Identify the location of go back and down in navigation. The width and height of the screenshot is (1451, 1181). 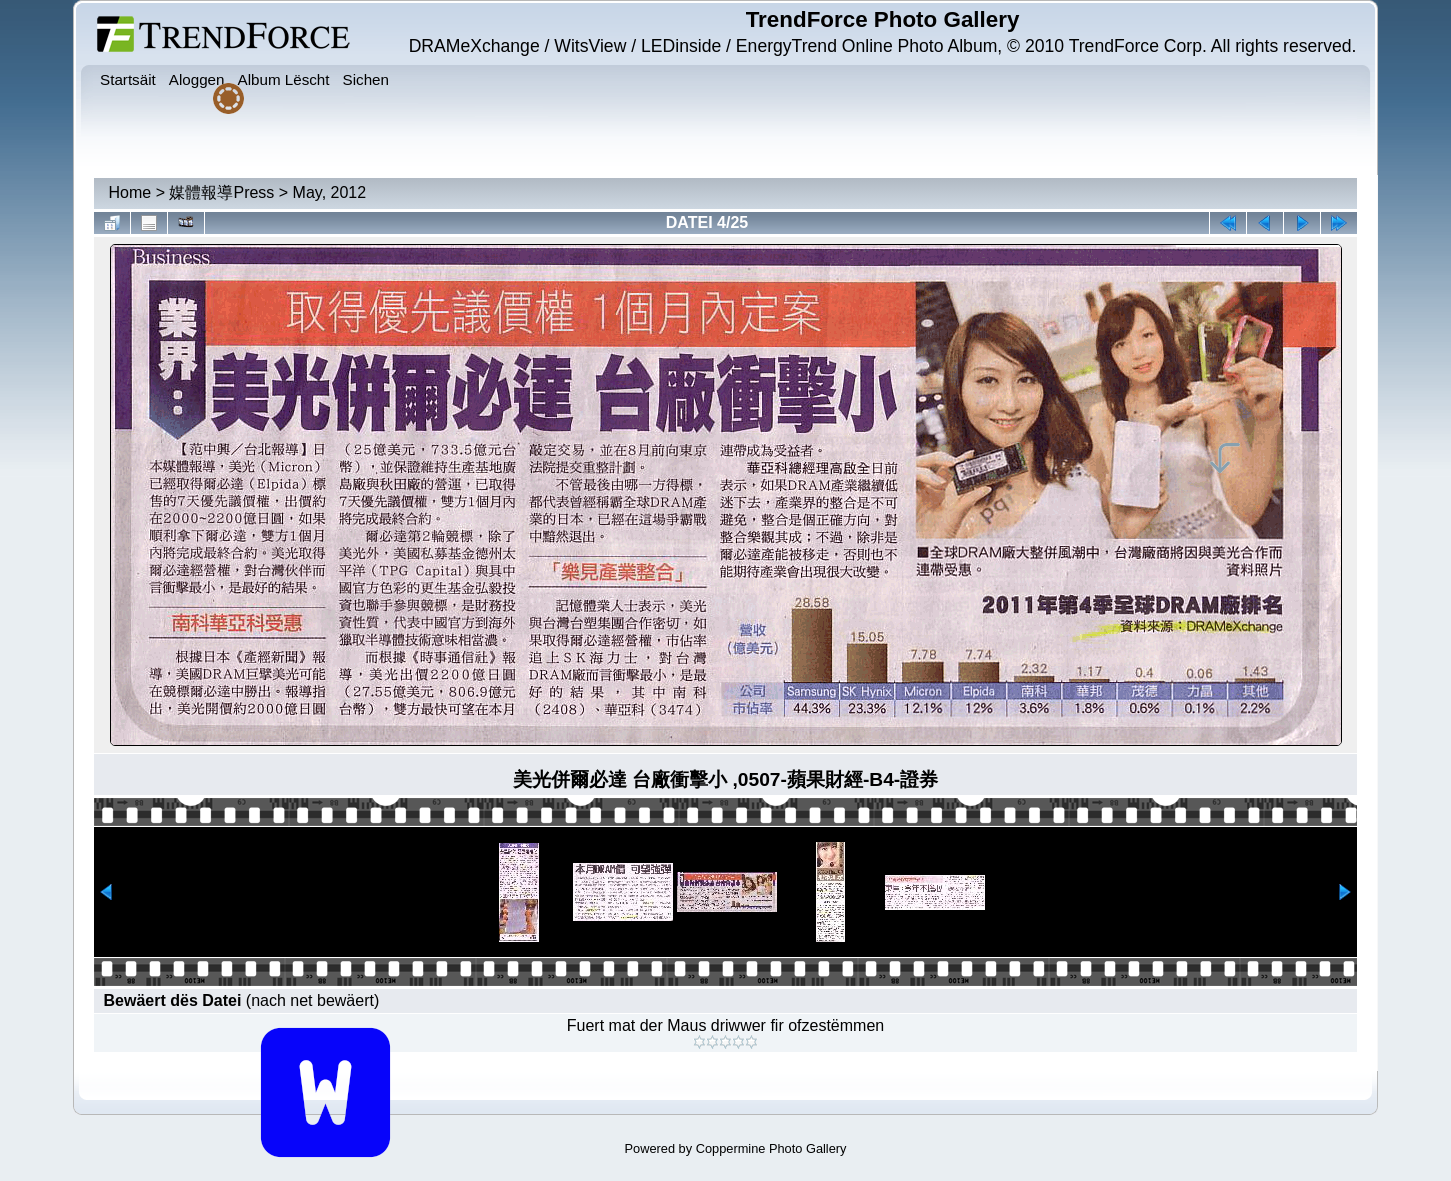
(1225, 458).